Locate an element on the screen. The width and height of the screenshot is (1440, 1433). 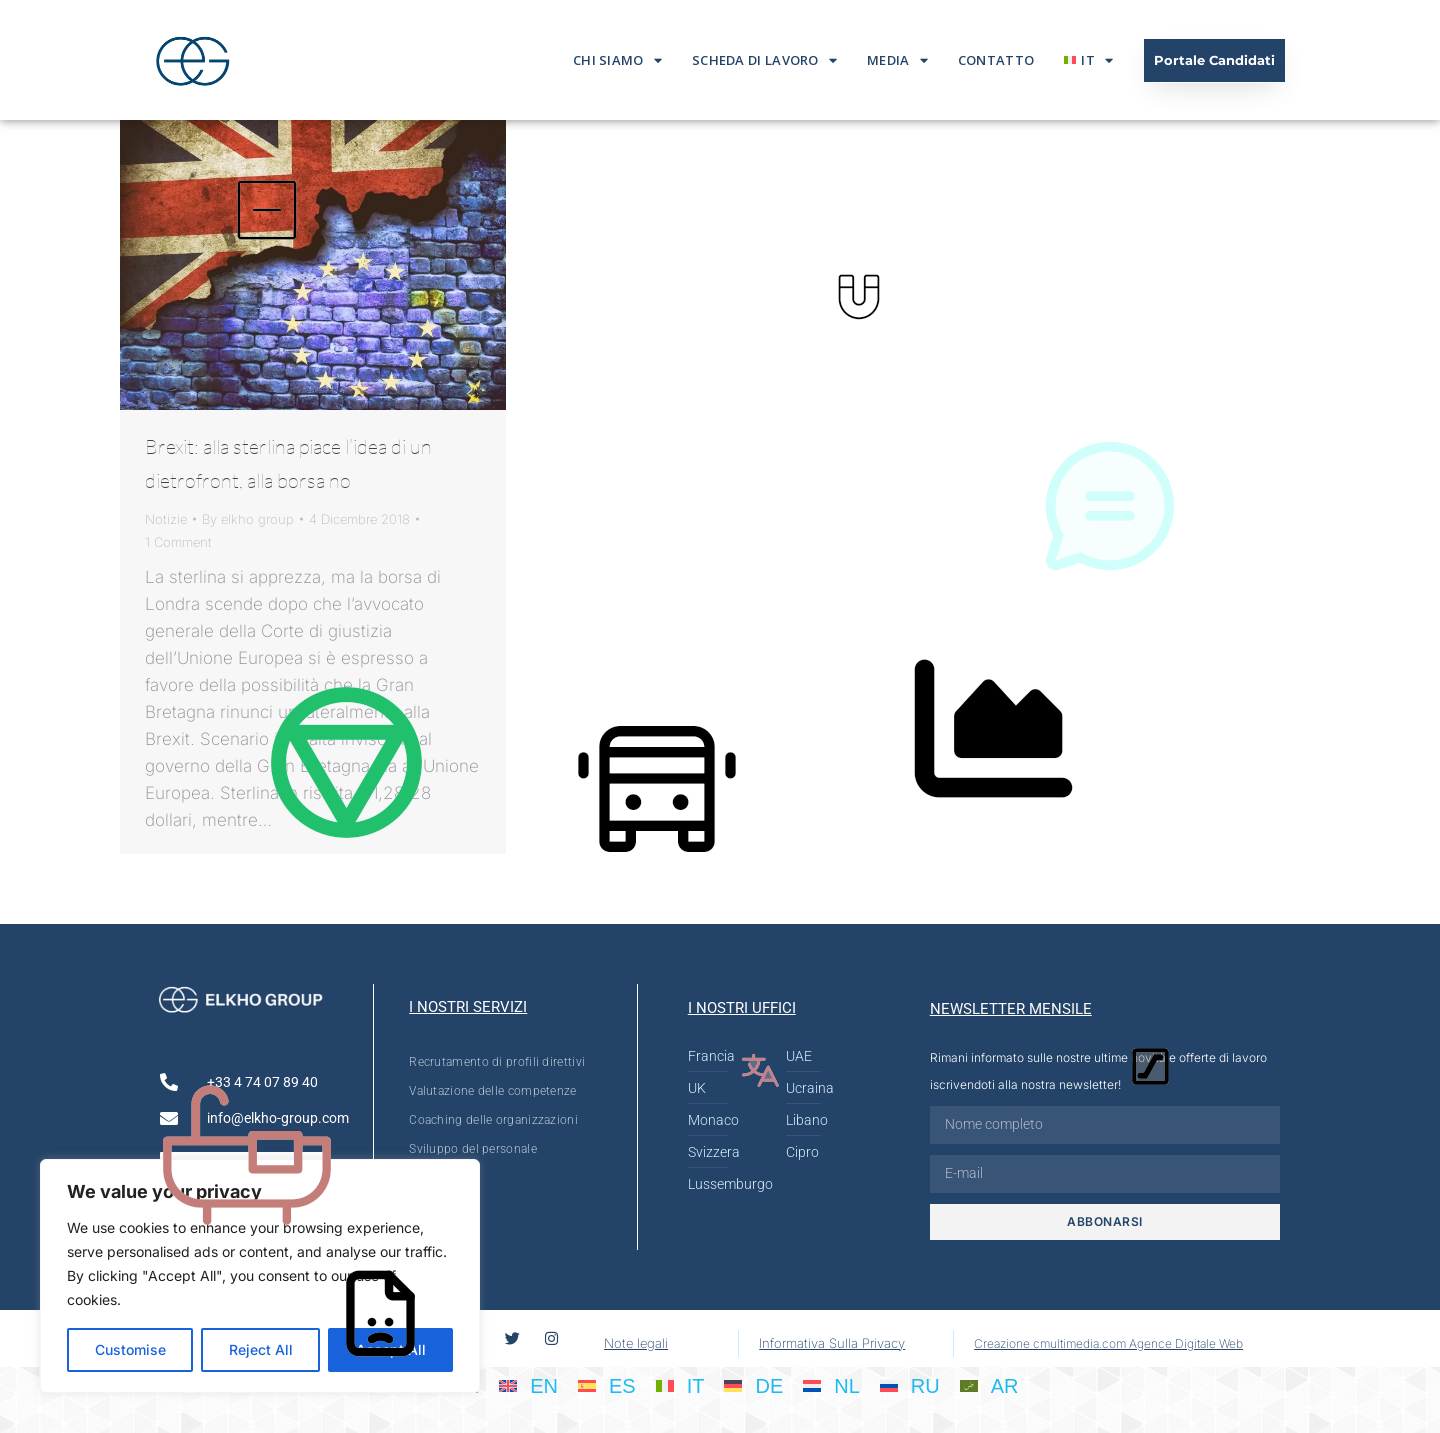
indicates bathroom amenities available is located at coordinates (247, 1158).